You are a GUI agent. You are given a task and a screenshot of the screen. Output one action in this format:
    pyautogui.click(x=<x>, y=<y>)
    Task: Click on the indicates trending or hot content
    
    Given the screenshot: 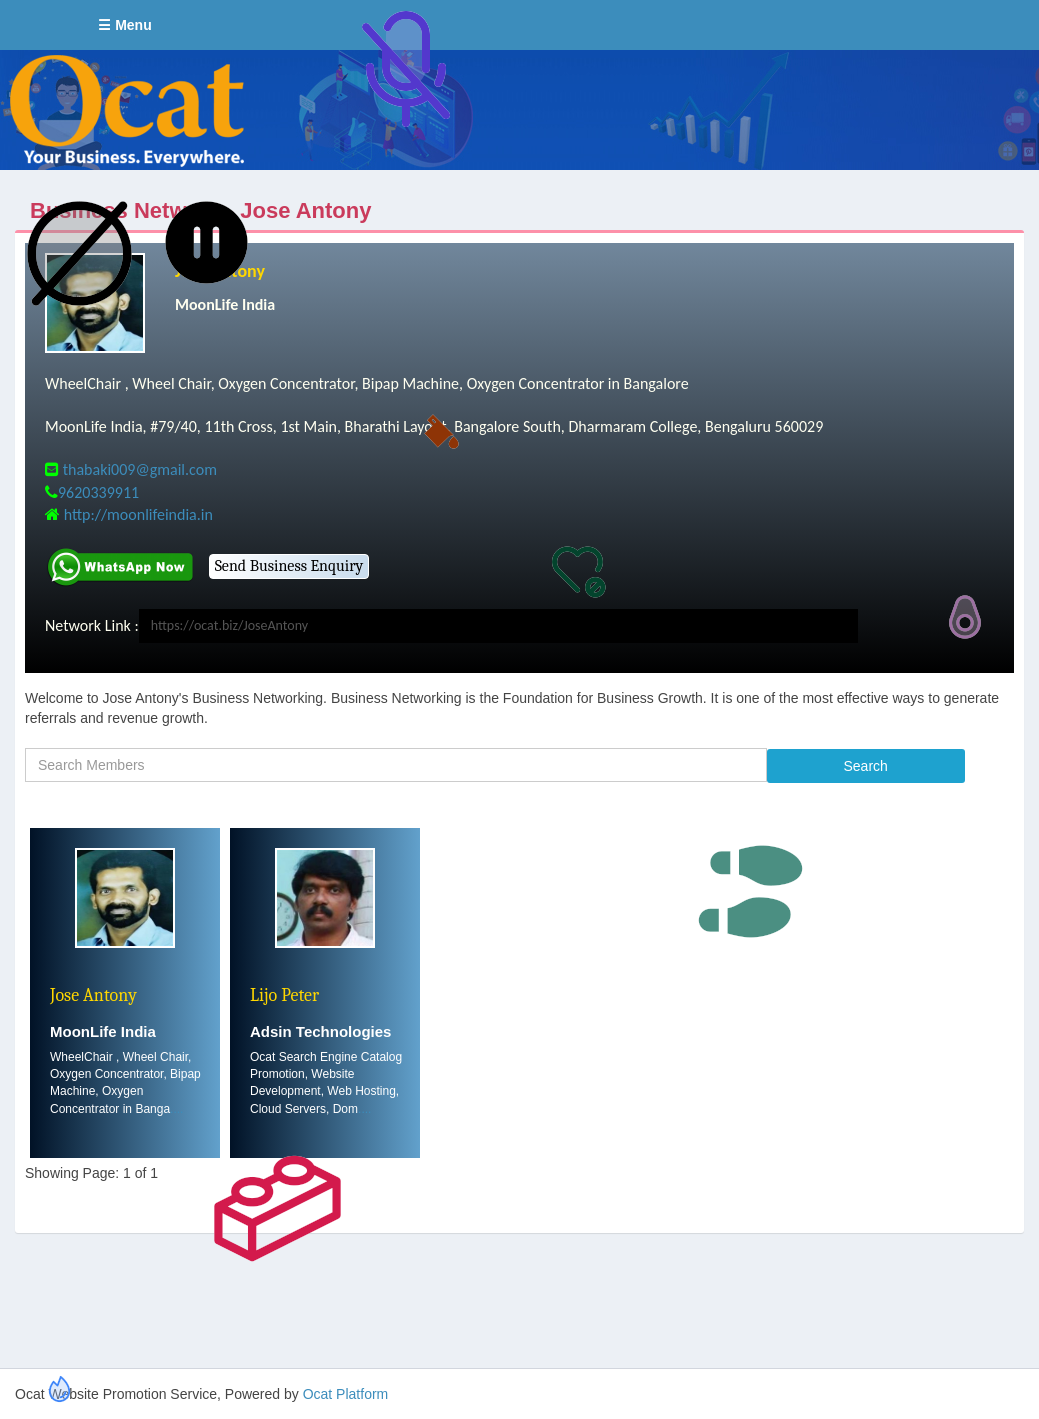 What is the action you would take?
    pyautogui.click(x=59, y=1389)
    